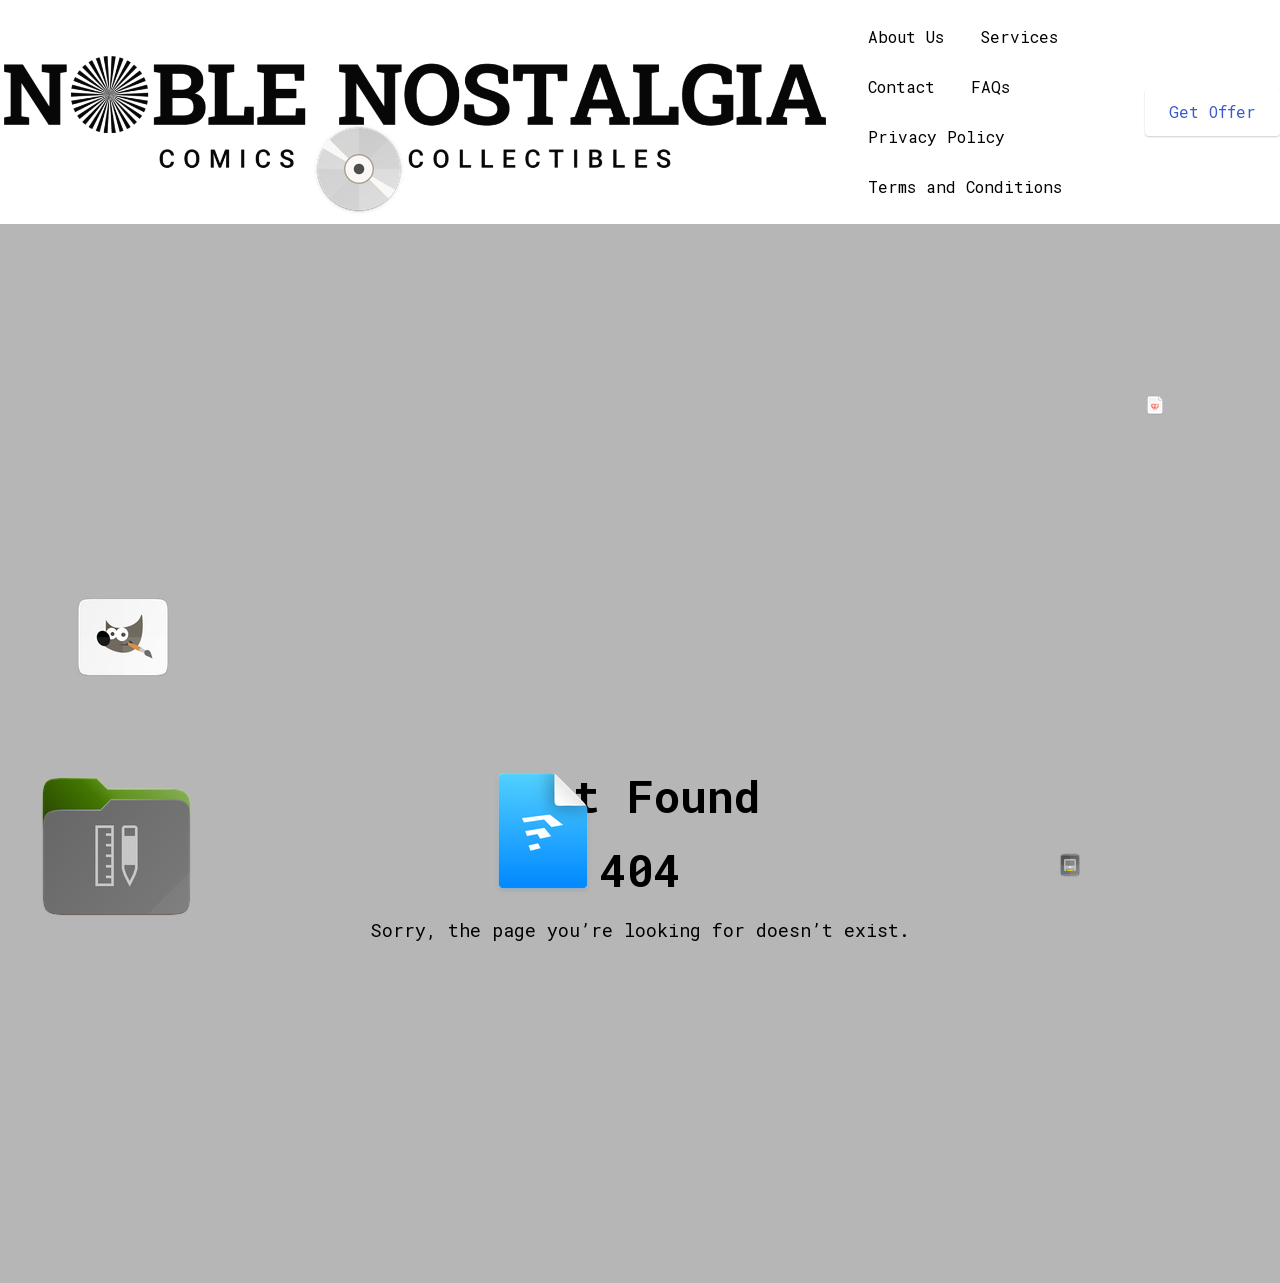 The image size is (1280, 1283). I want to click on ruby programming language source file, so click(1155, 405).